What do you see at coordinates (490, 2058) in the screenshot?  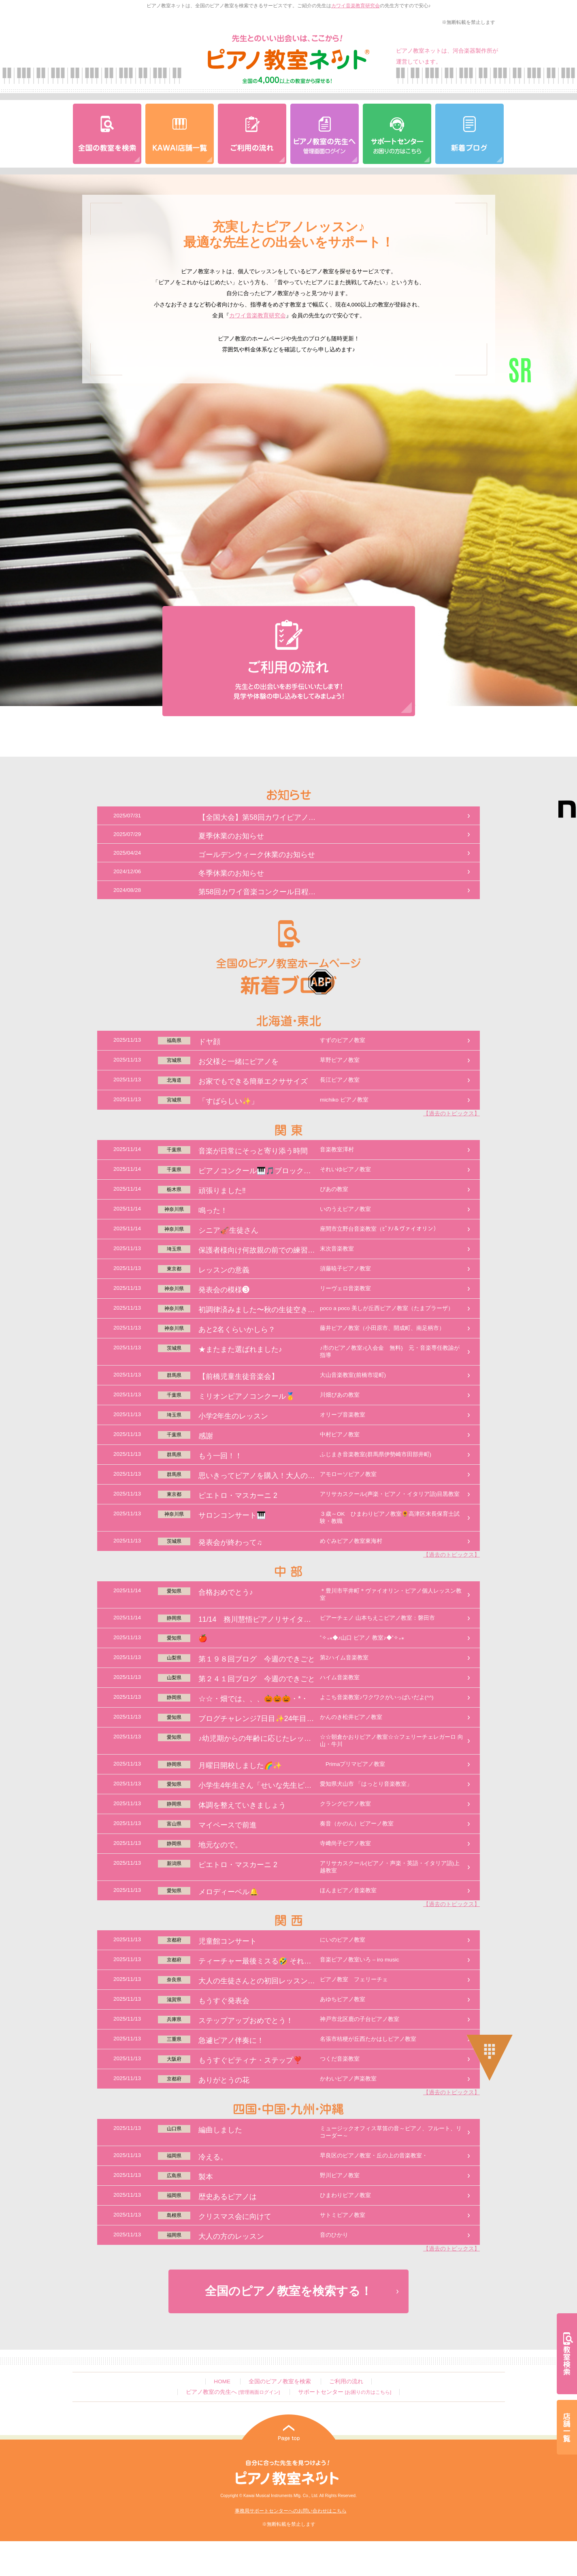 I see `HashiCorp Vault application logo` at bounding box center [490, 2058].